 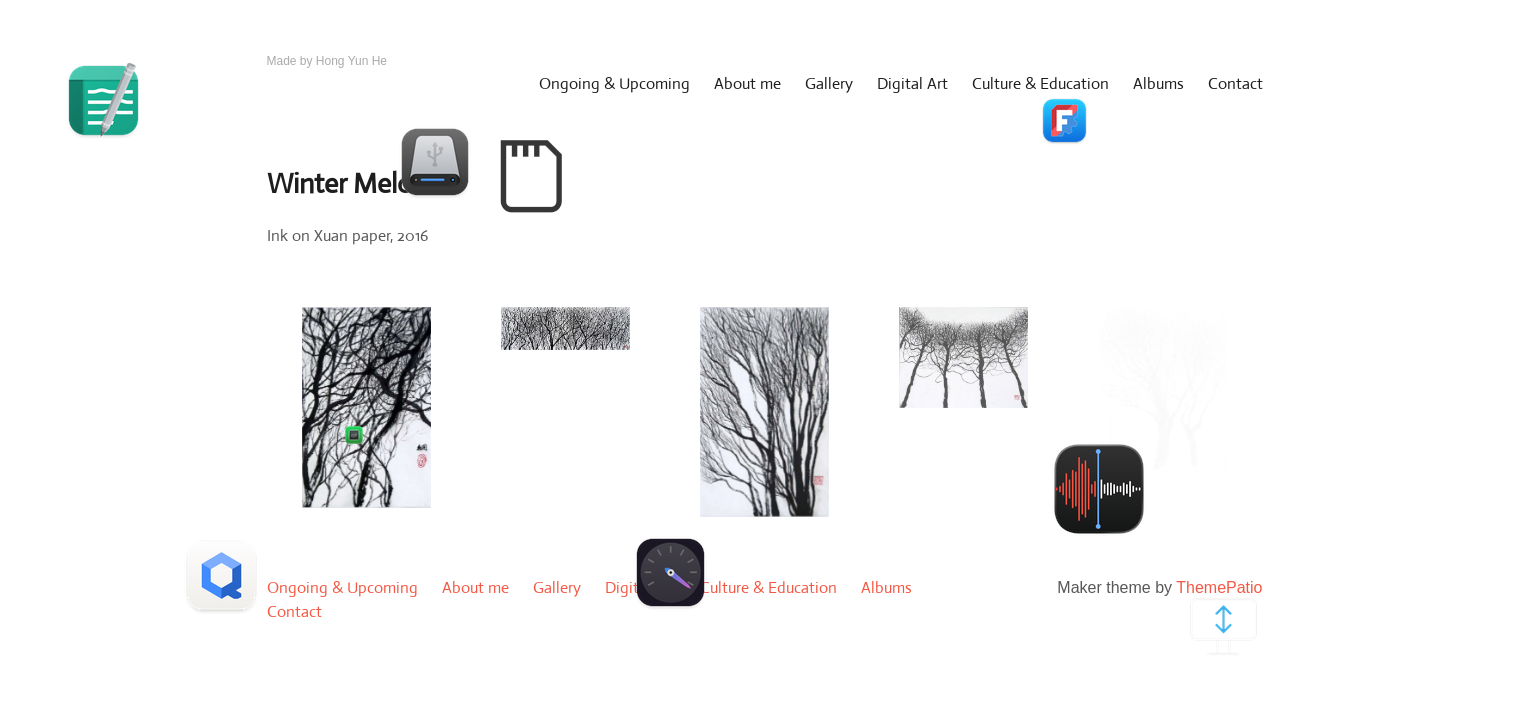 I want to click on open marknote app for writing notes, so click(x=103, y=100).